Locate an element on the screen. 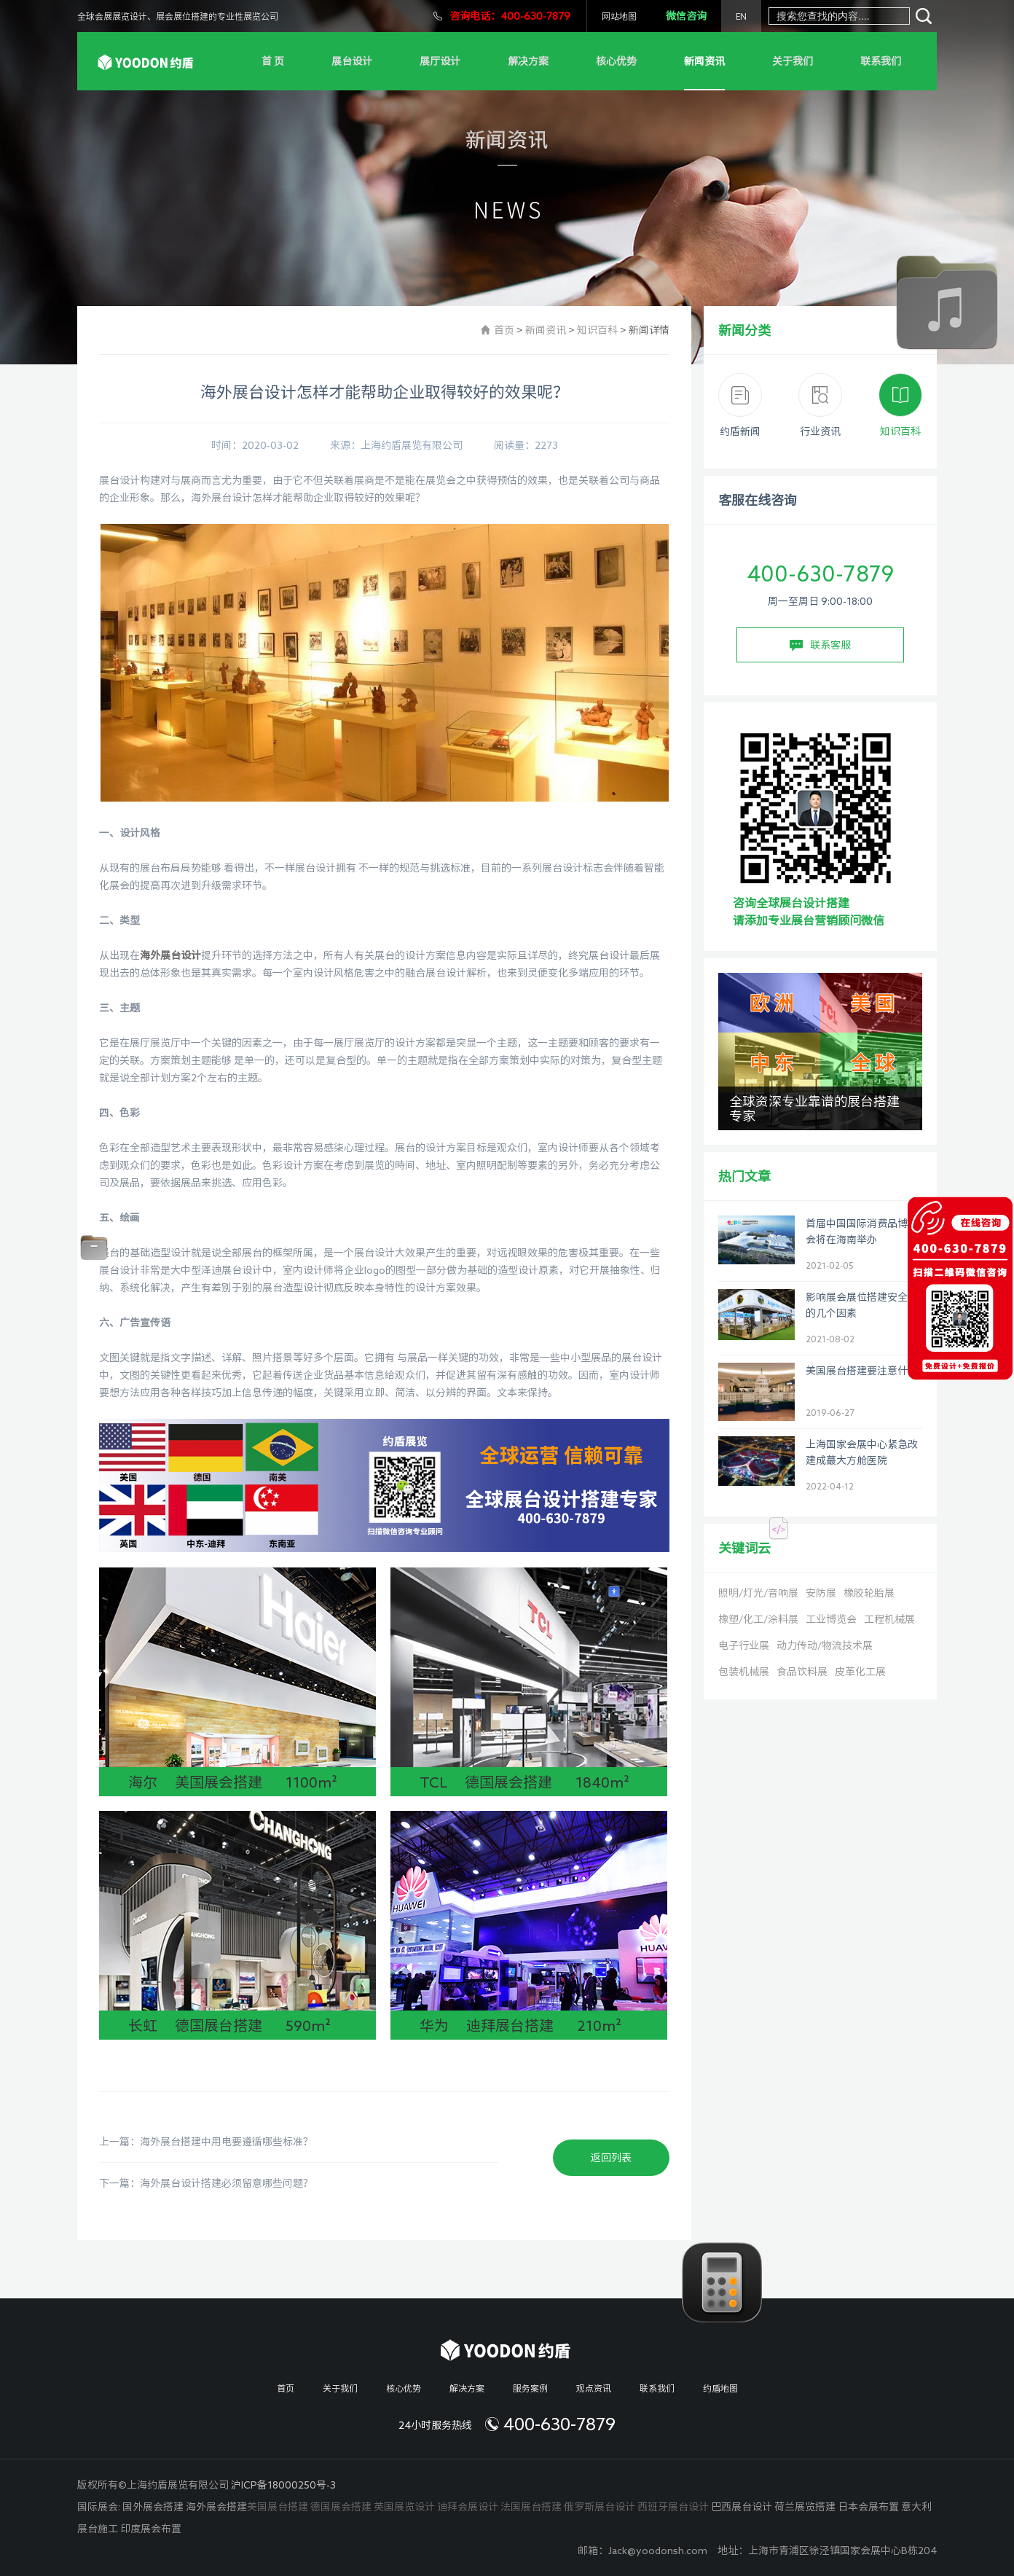  open your music folder is located at coordinates (947, 302).